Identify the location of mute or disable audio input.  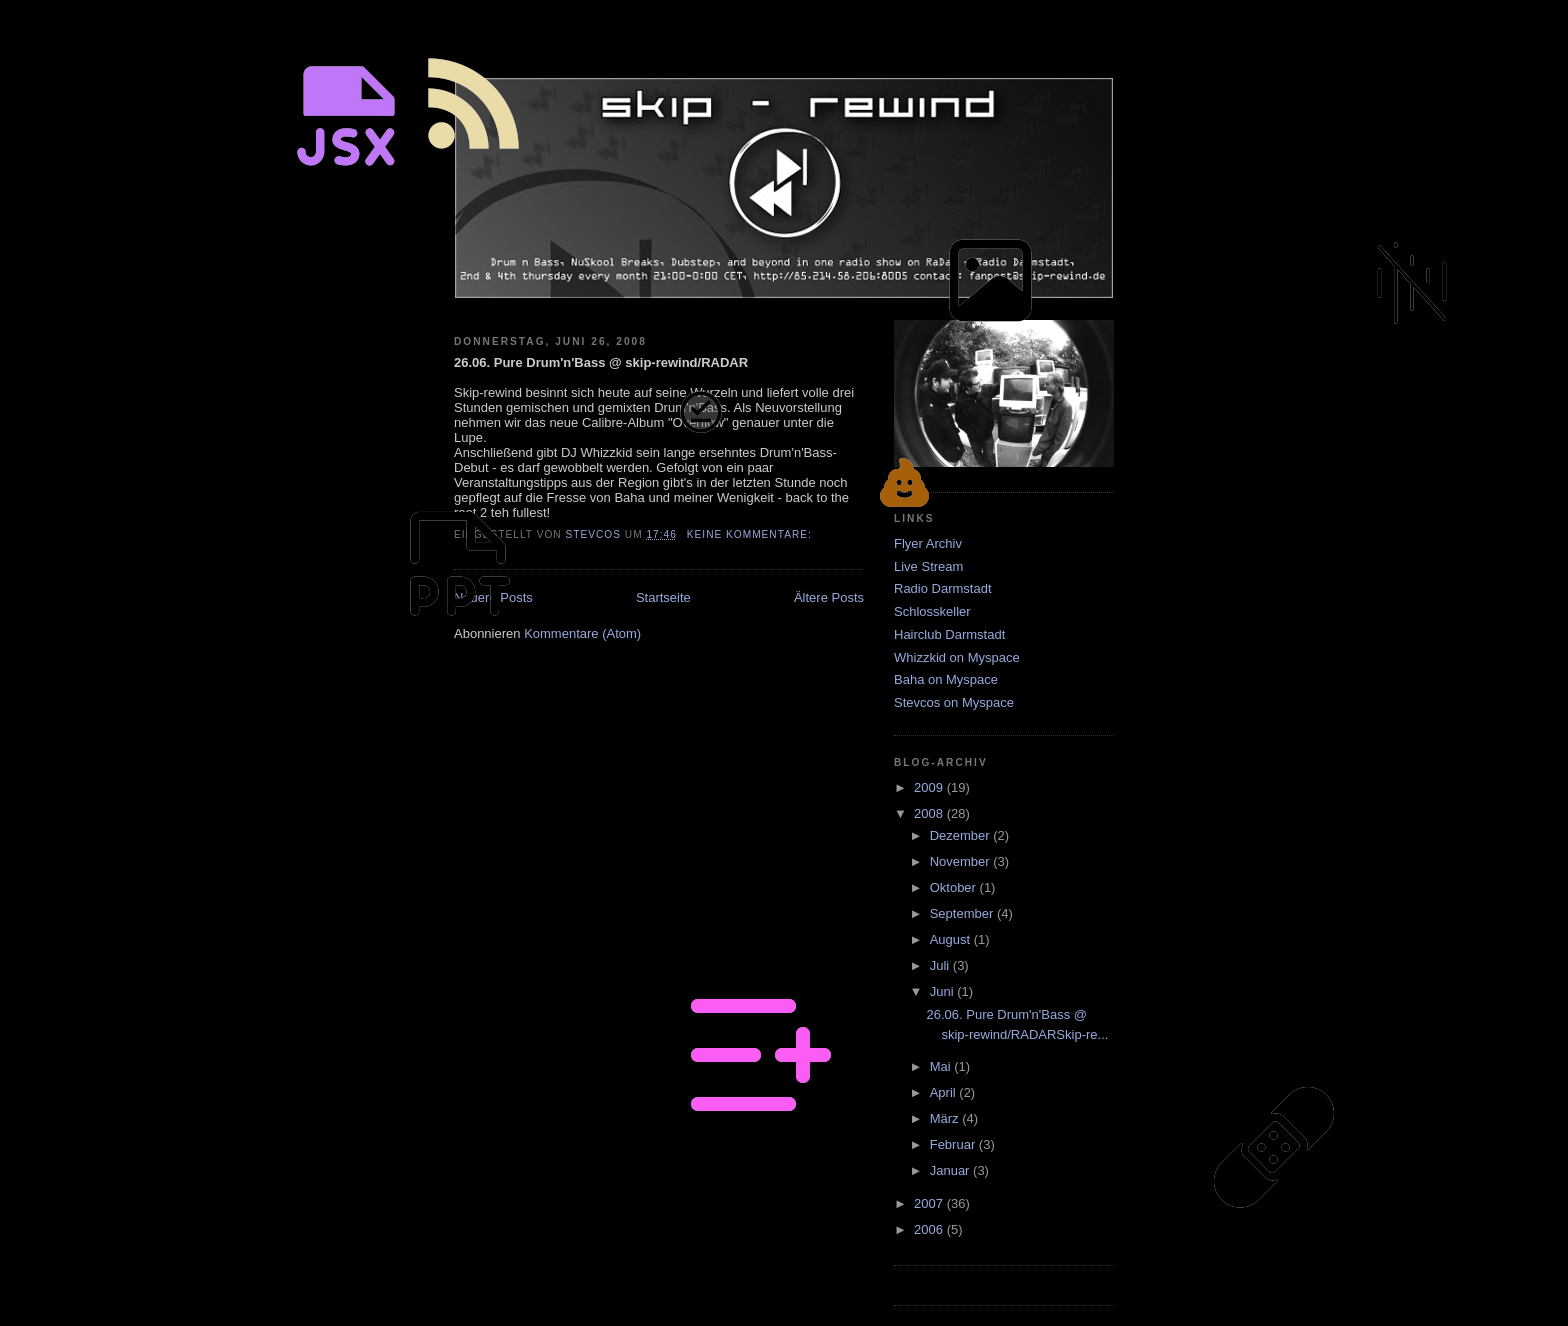
(1412, 283).